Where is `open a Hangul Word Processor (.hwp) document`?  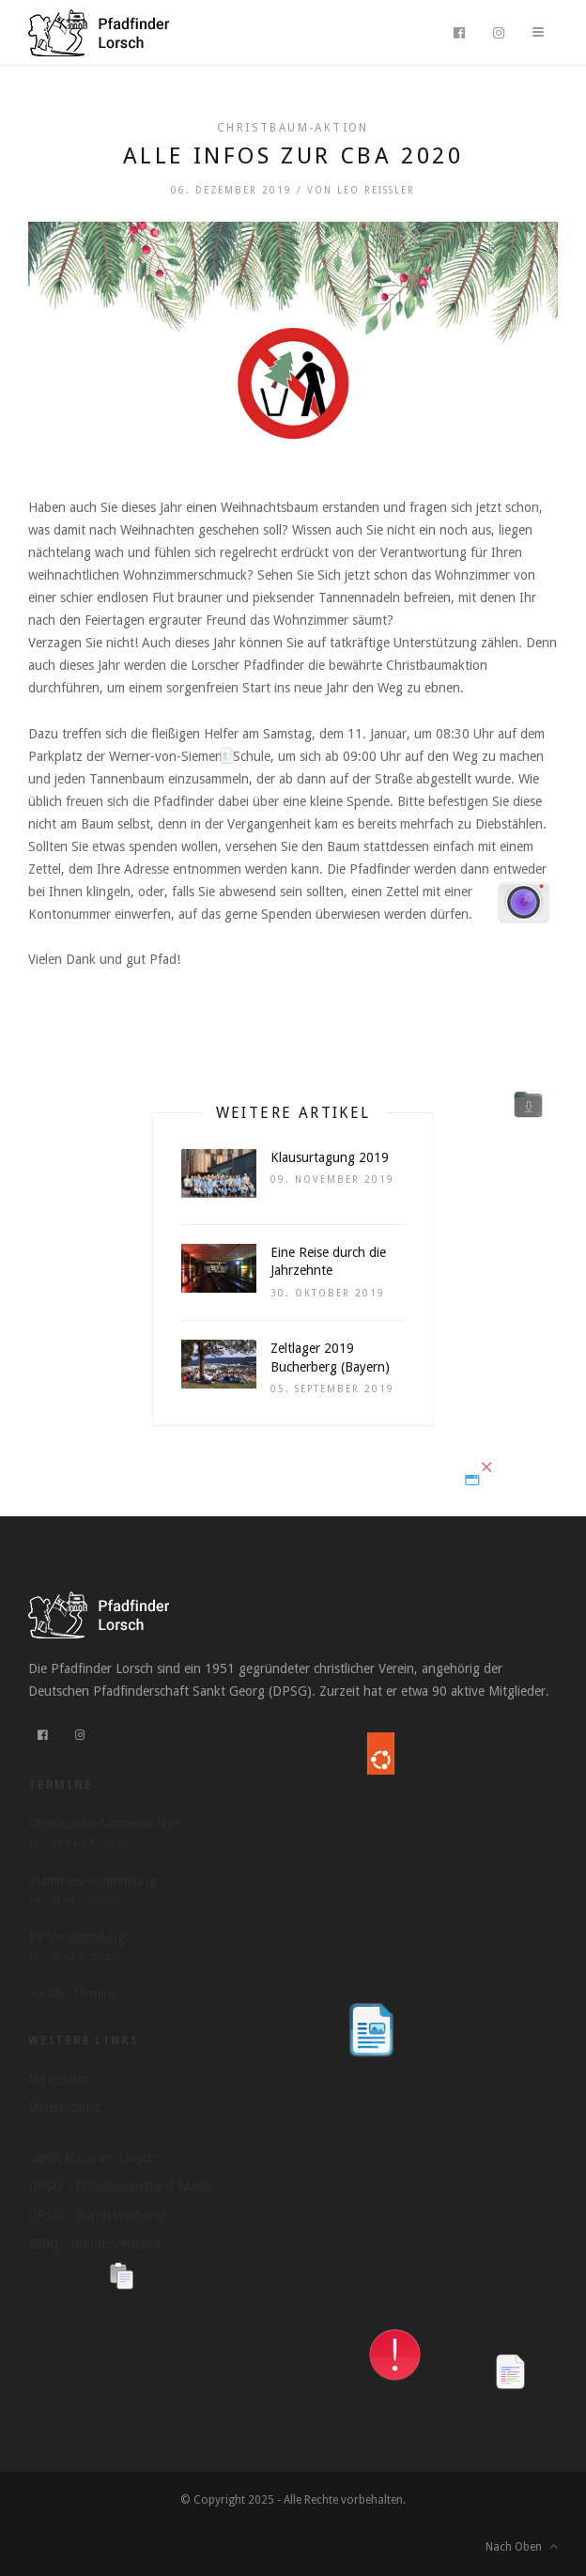
open a Hangul Word Processor (.hwp) document is located at coordinates (227, 755).